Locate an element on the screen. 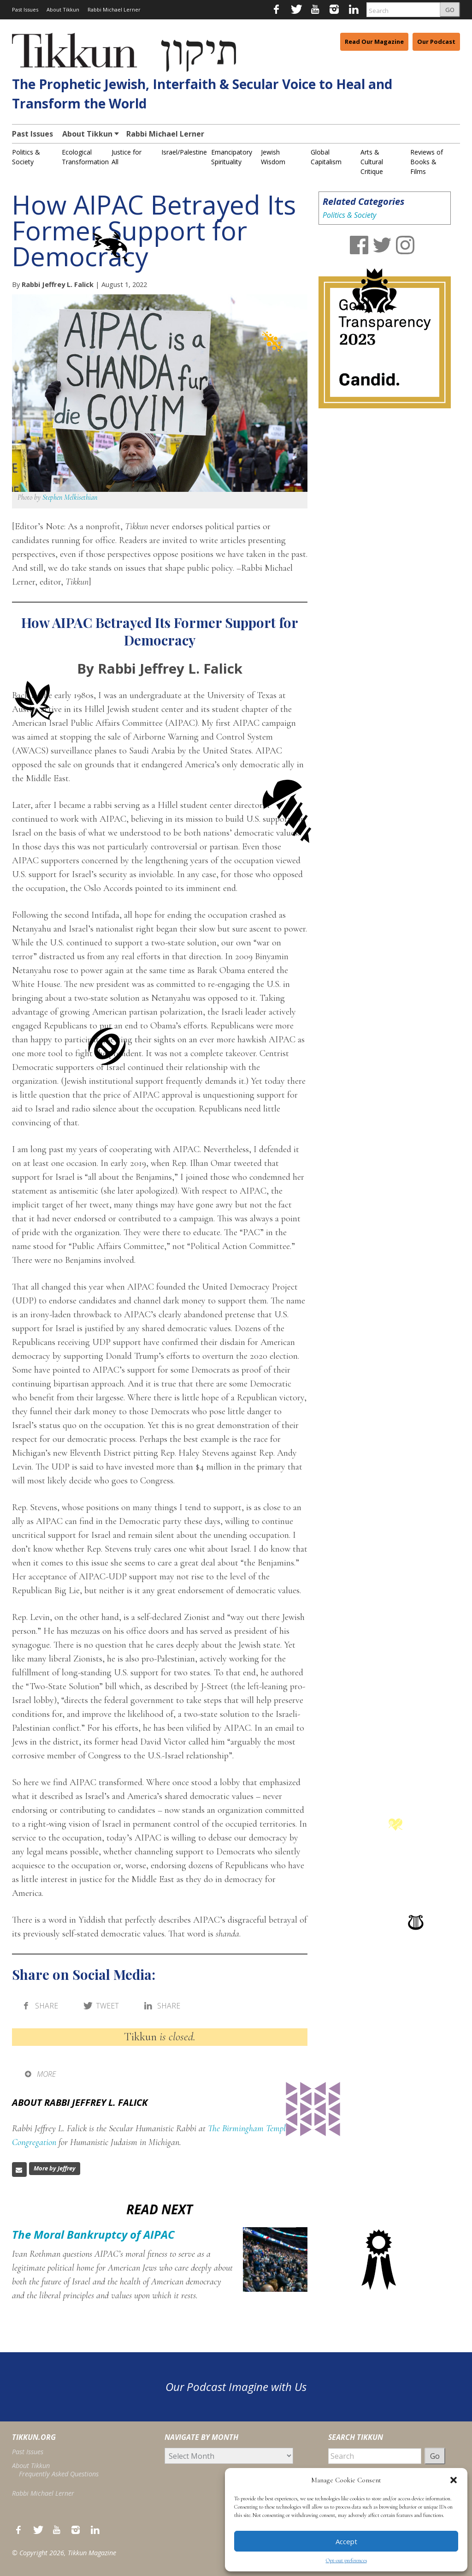  abstract logo or brand identity element is located at coordinates (107, 1046).